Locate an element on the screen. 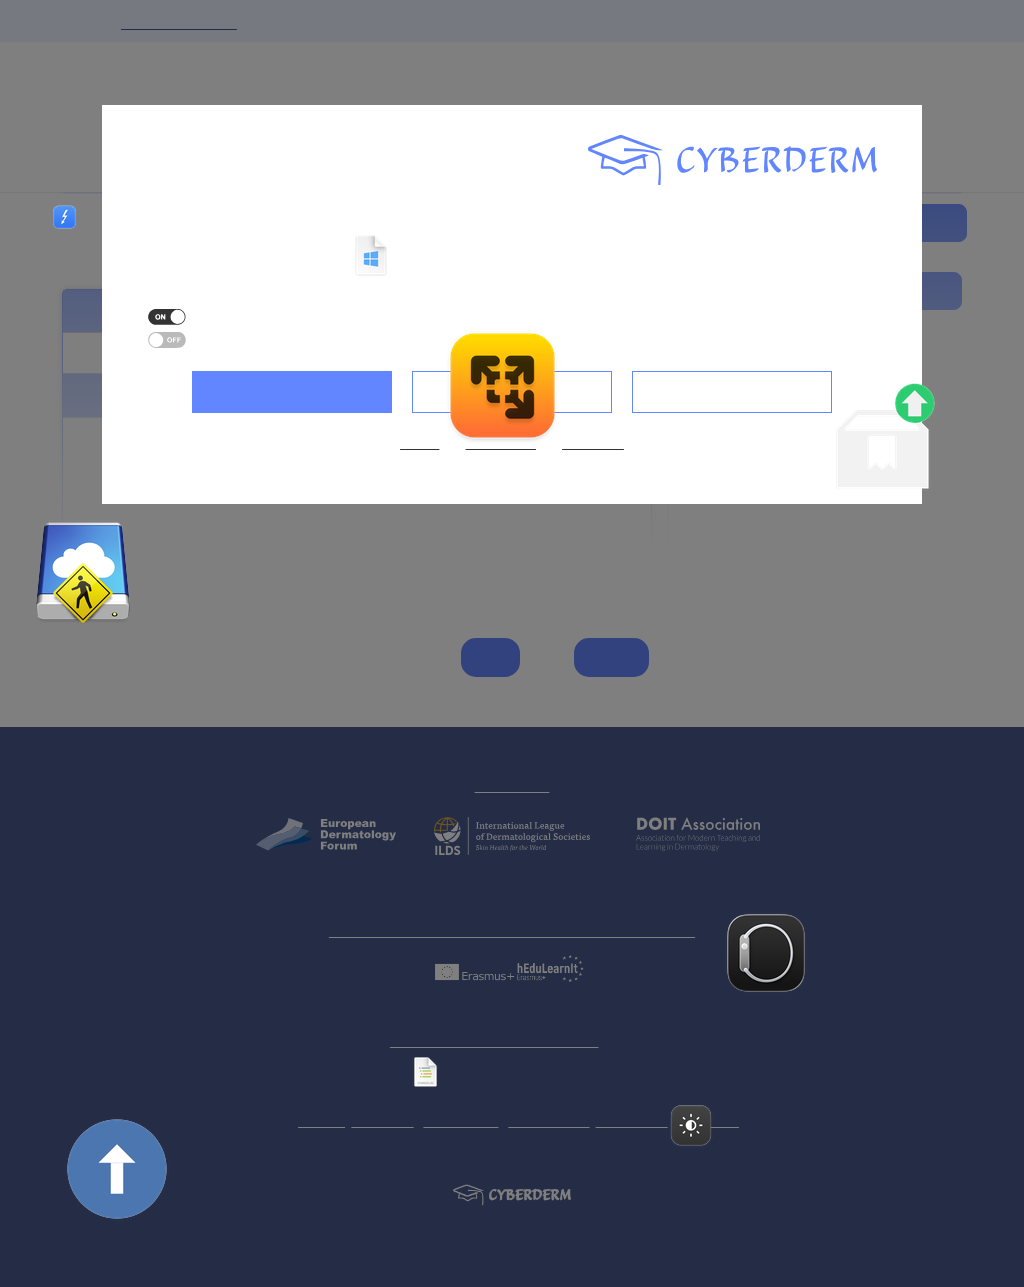 The width and height of the screenshot is (1024, 1287). a windows executable or application file is located at coordinates (371, 256).